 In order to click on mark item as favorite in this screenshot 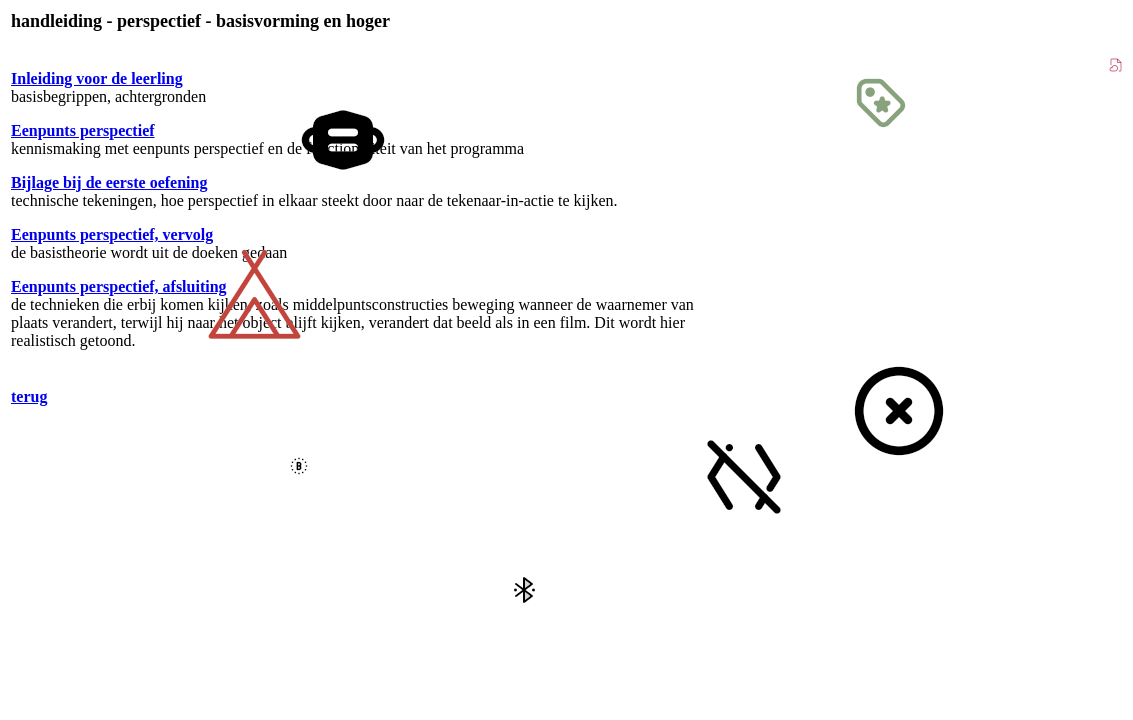, I will do `click(881, 103)`.